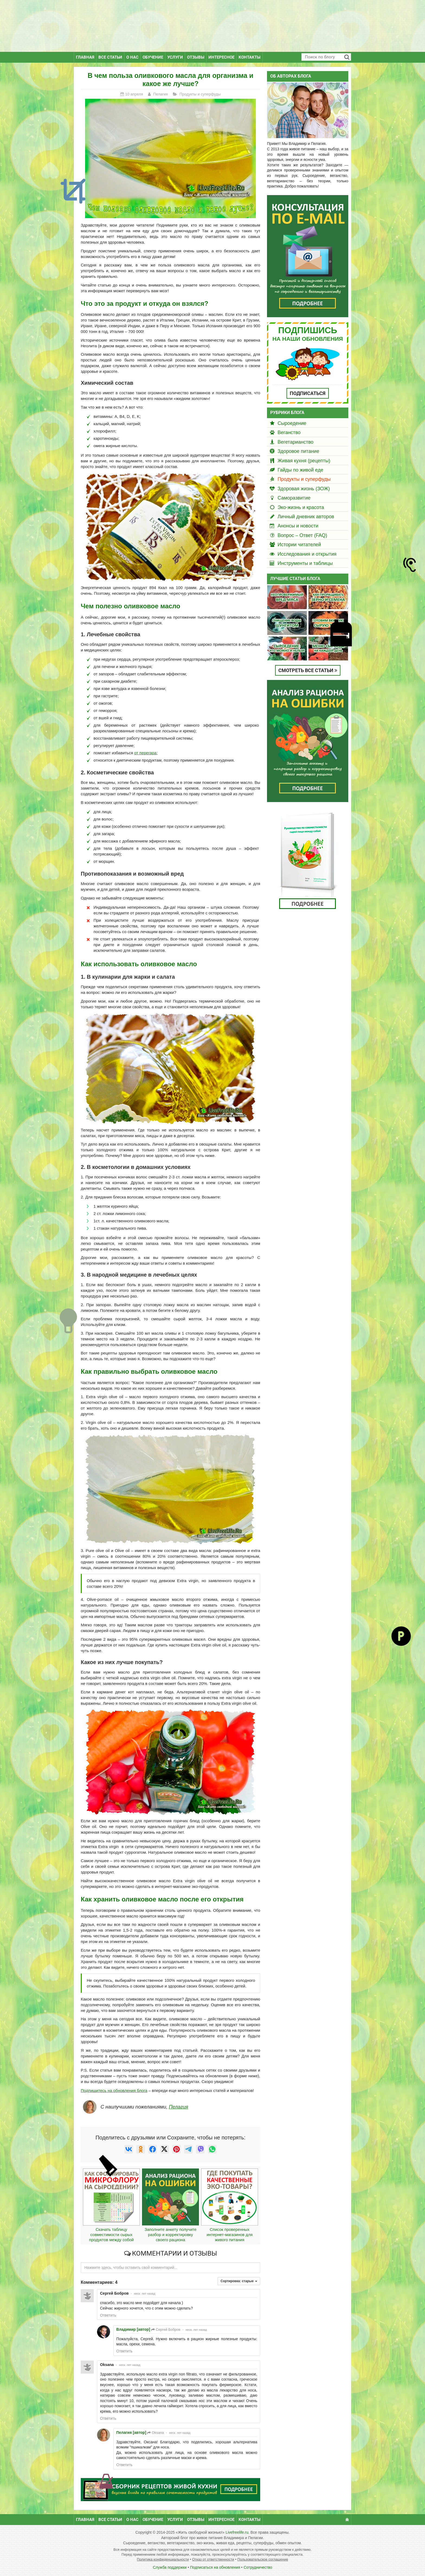 This screenshot has width=425, height=2576. I want to click on view a suggestion or tip, so click(67, 1322).